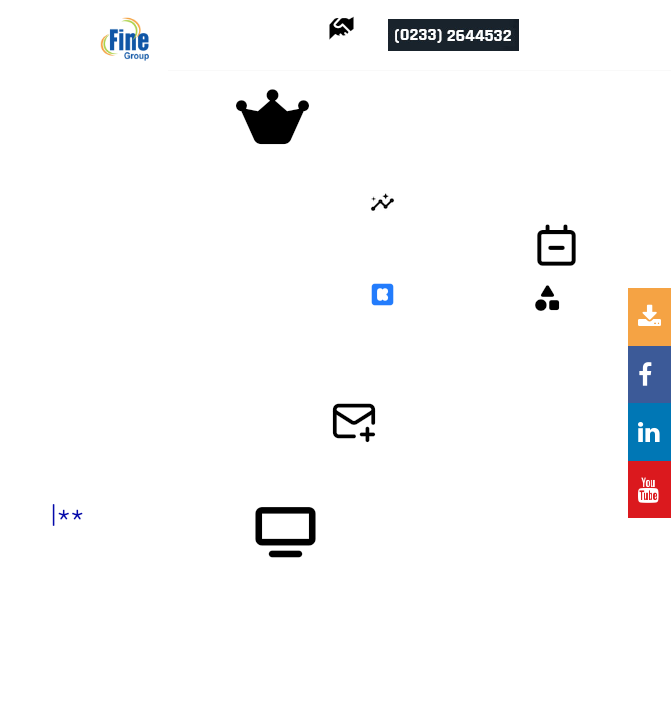 Image resolution: width=671 pixels, height=720 pixels. Describe the element at coordinates (272, 118) in the screenshot. I see `web awesome brand icon` at that location.